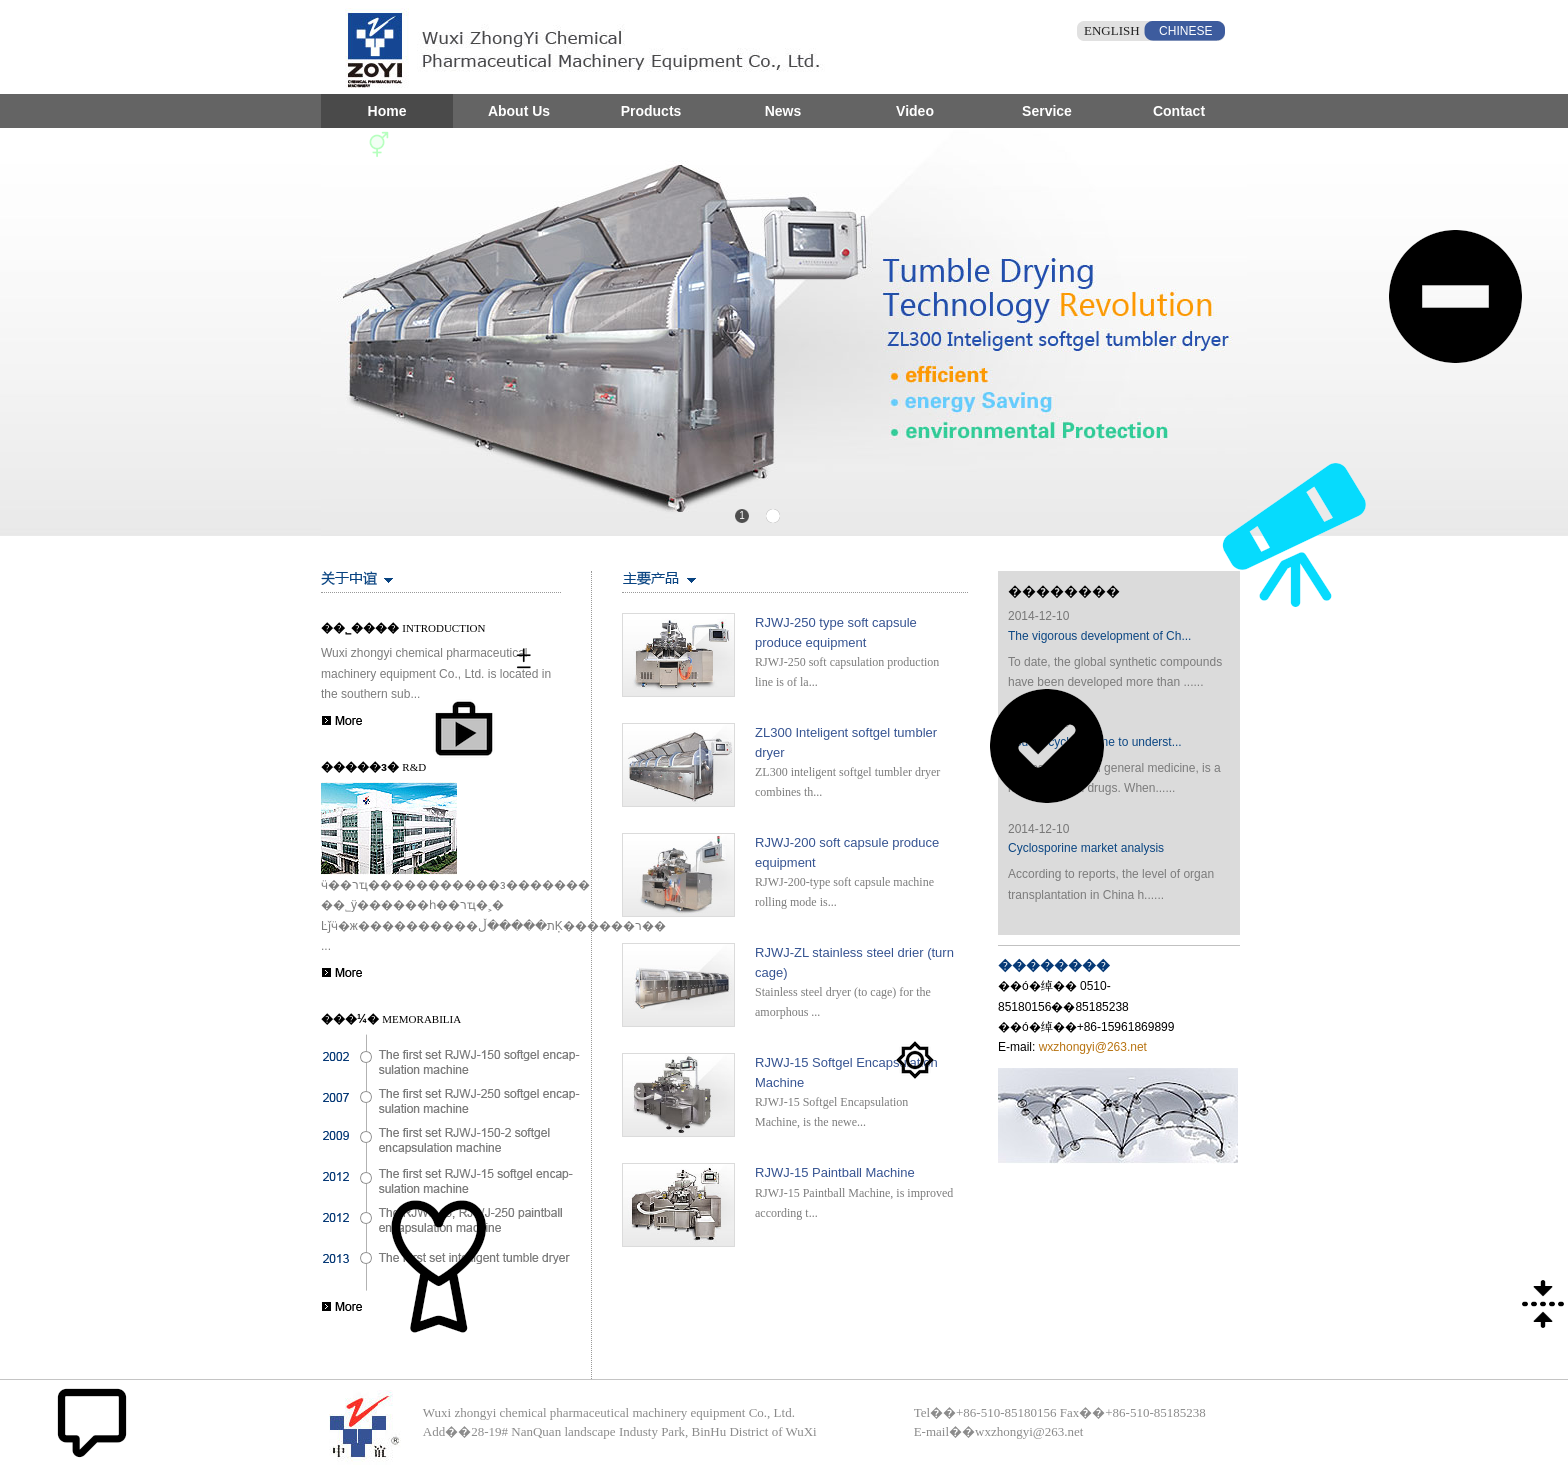  What do you see at coordinates (438, 1265) in the screenshot?
I see `view sponsor tiers and levels` at bounding box center [438, 1265].